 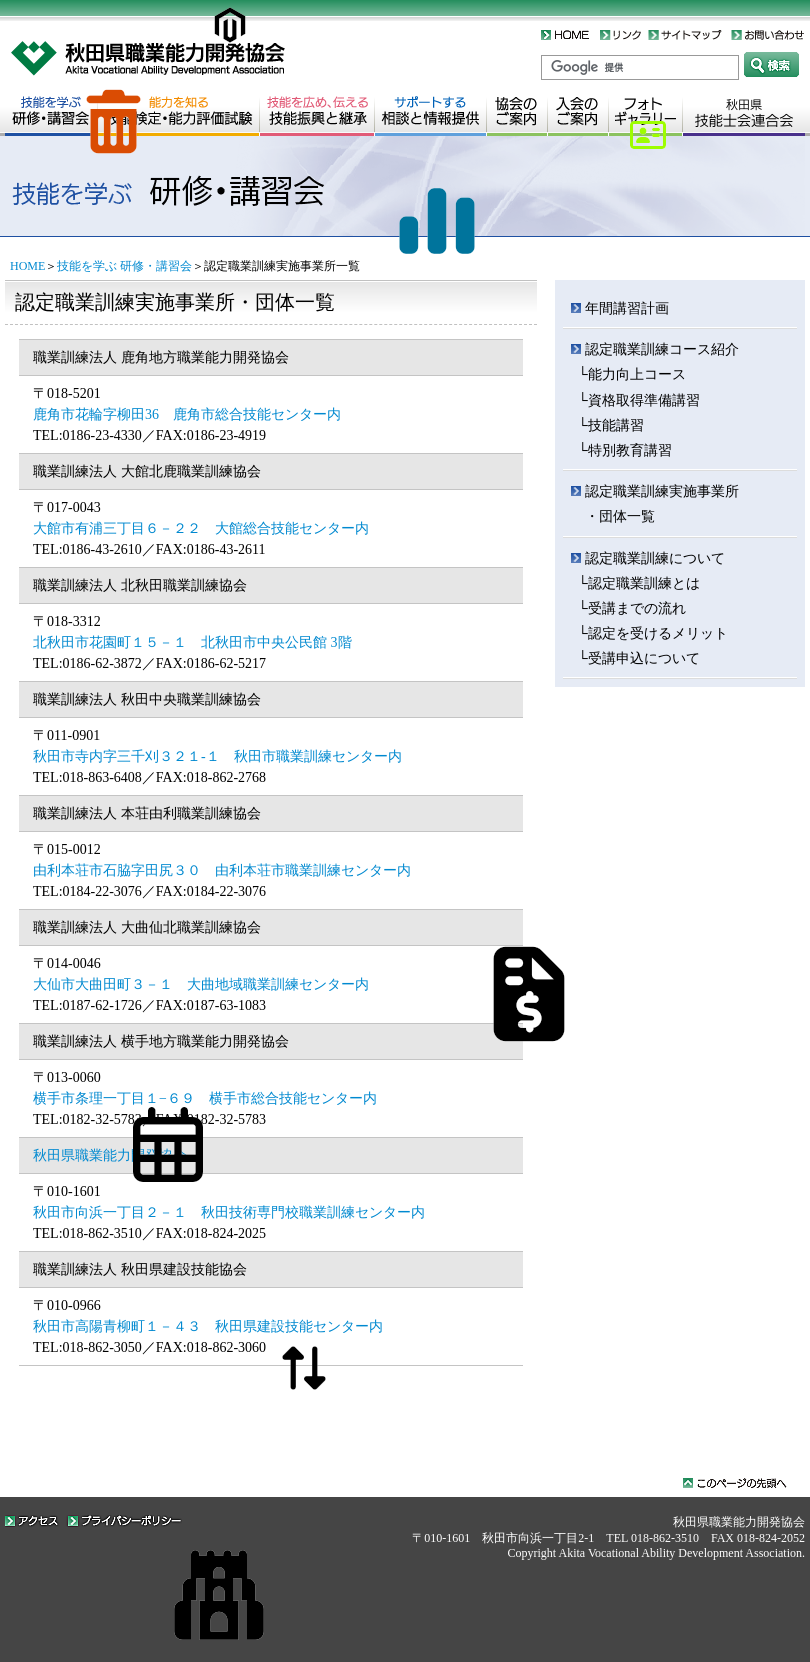 What do you see at coordinates (304, 1368) in the screenshot?
I see `sort items in ascending or descending order` at bounding box center [304, 1368].